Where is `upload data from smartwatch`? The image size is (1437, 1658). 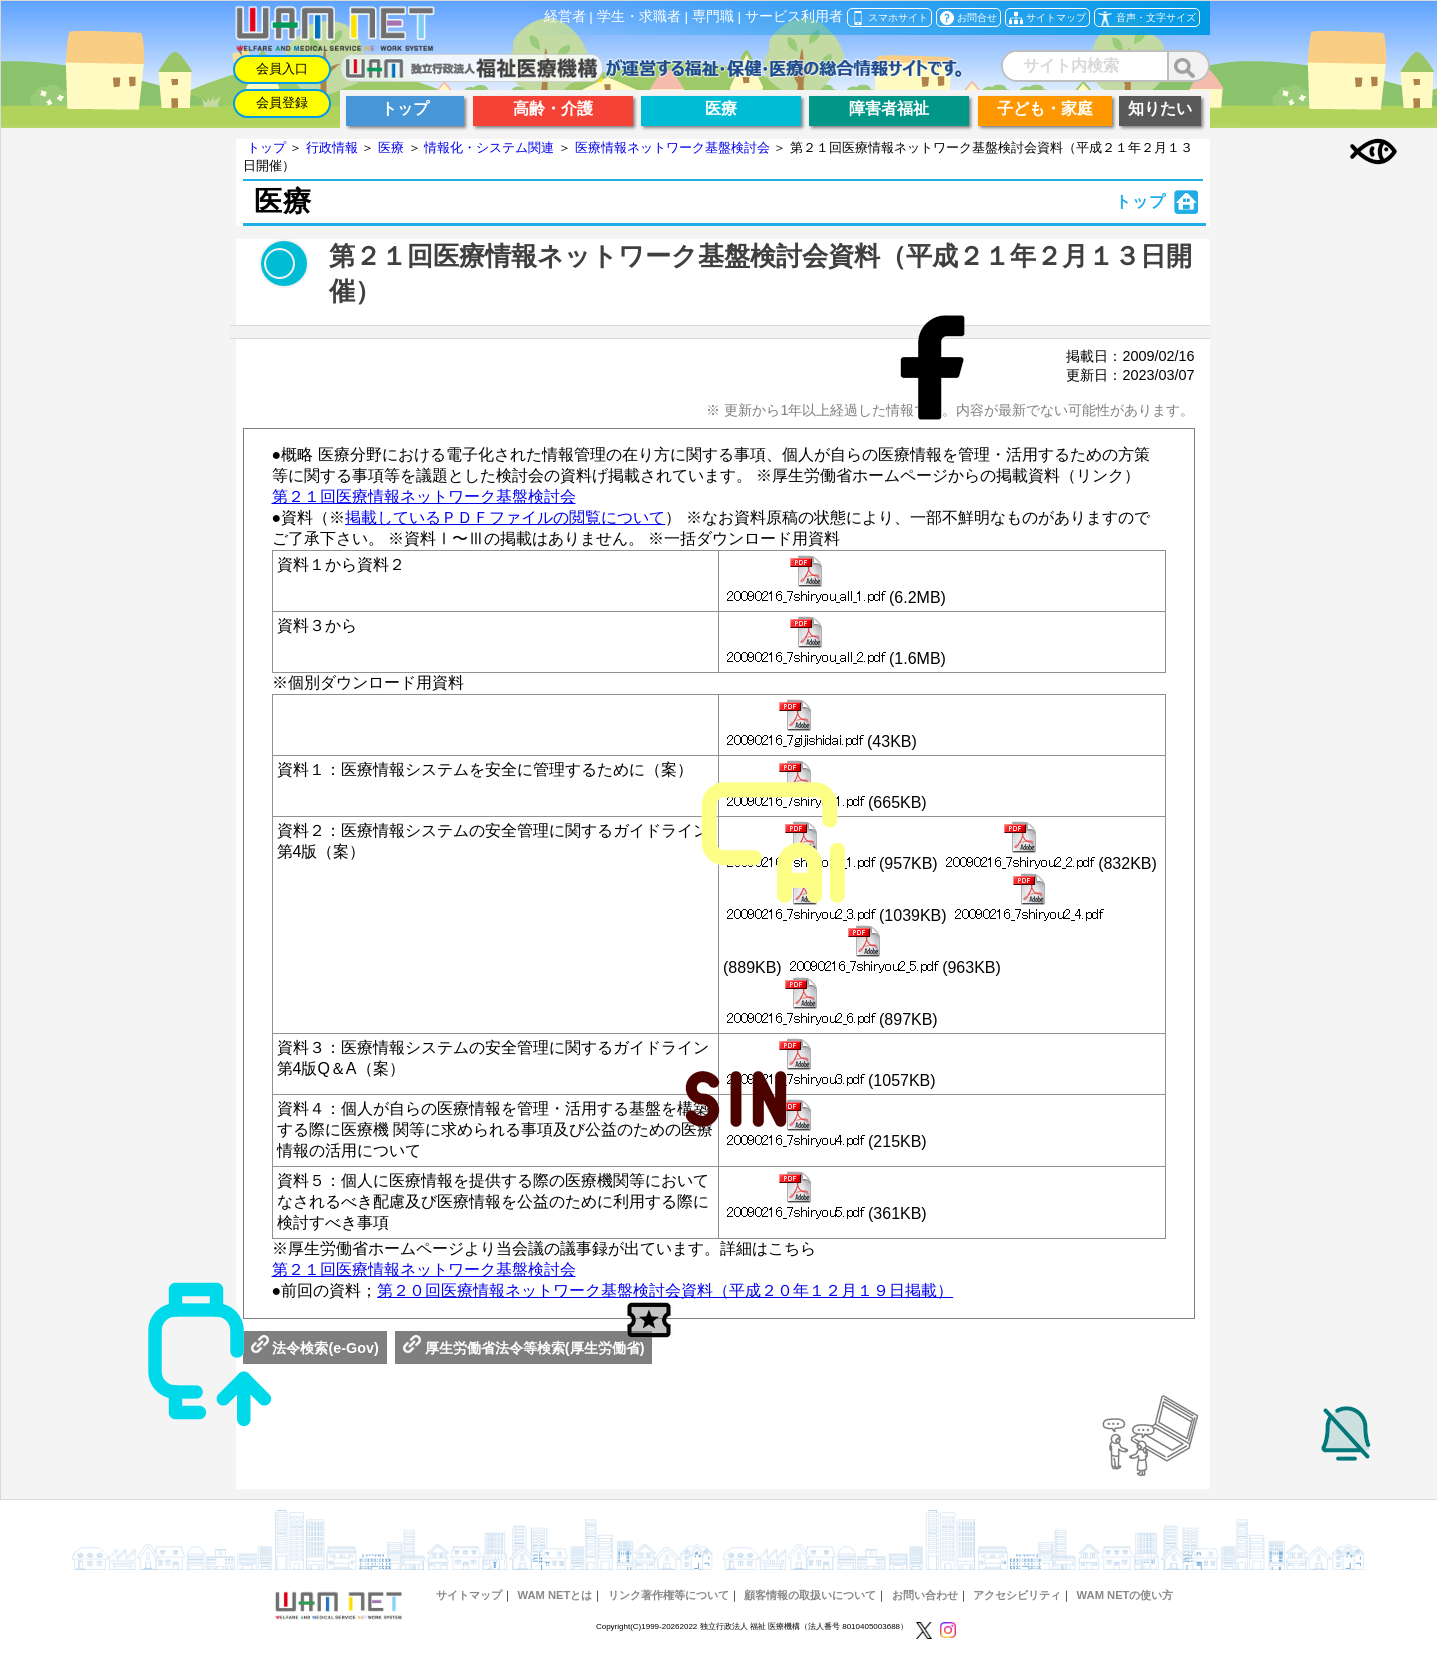 upload data from smartwatch is located at coordinates (196, 1351).